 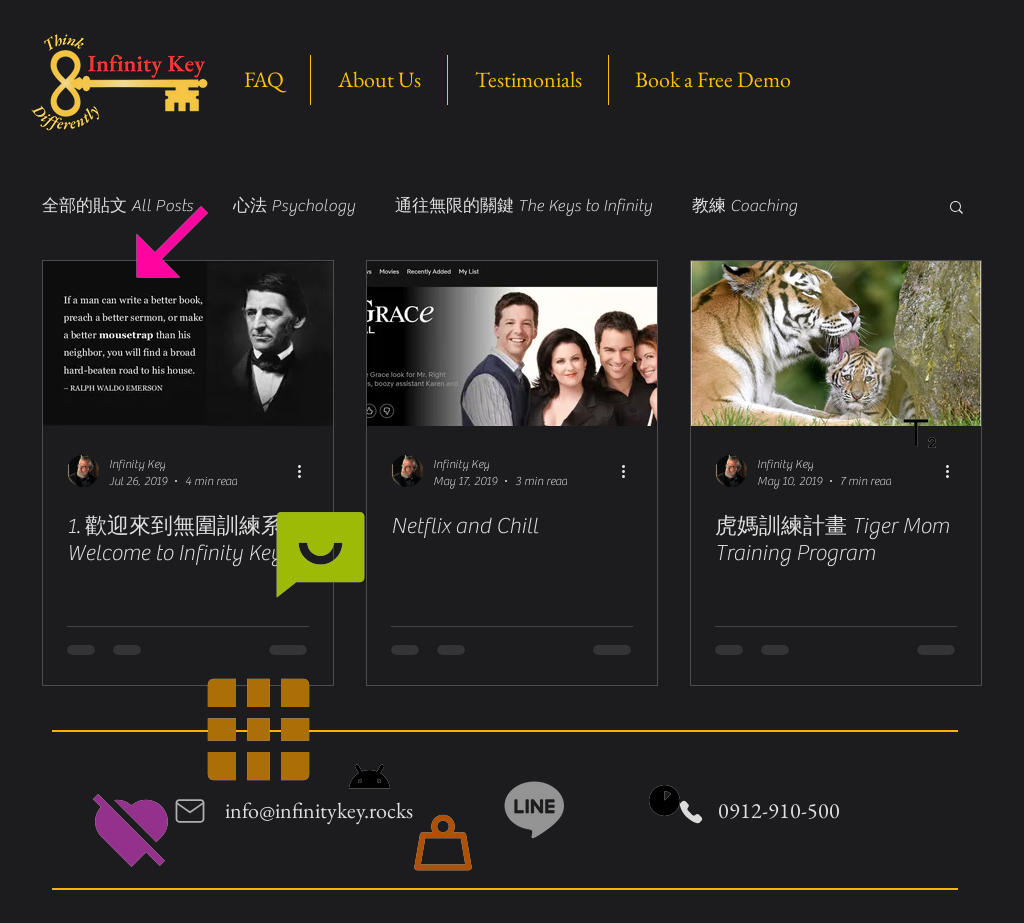 What do you see at coordinates (369, 776) in the screenshot?
I see `android operating system logo` at bounding box center [369, 776].